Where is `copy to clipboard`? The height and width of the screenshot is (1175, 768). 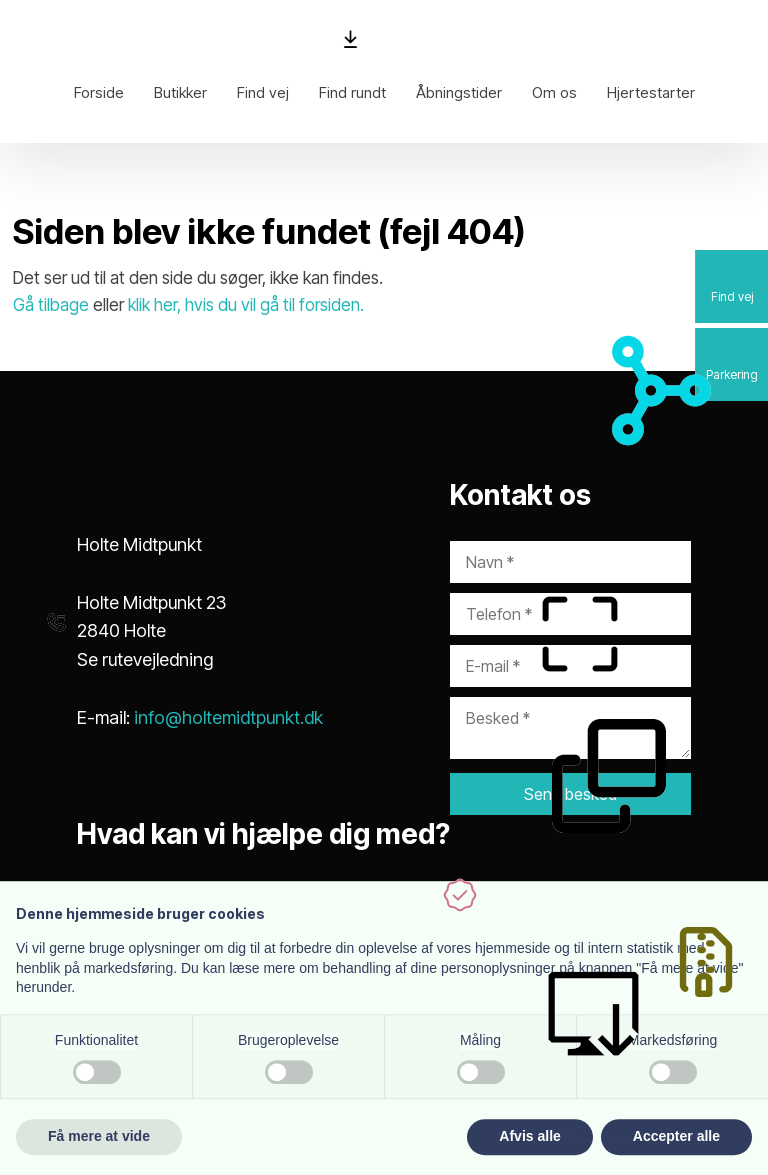 copy to clipboard is located at coordinates (609, 776).